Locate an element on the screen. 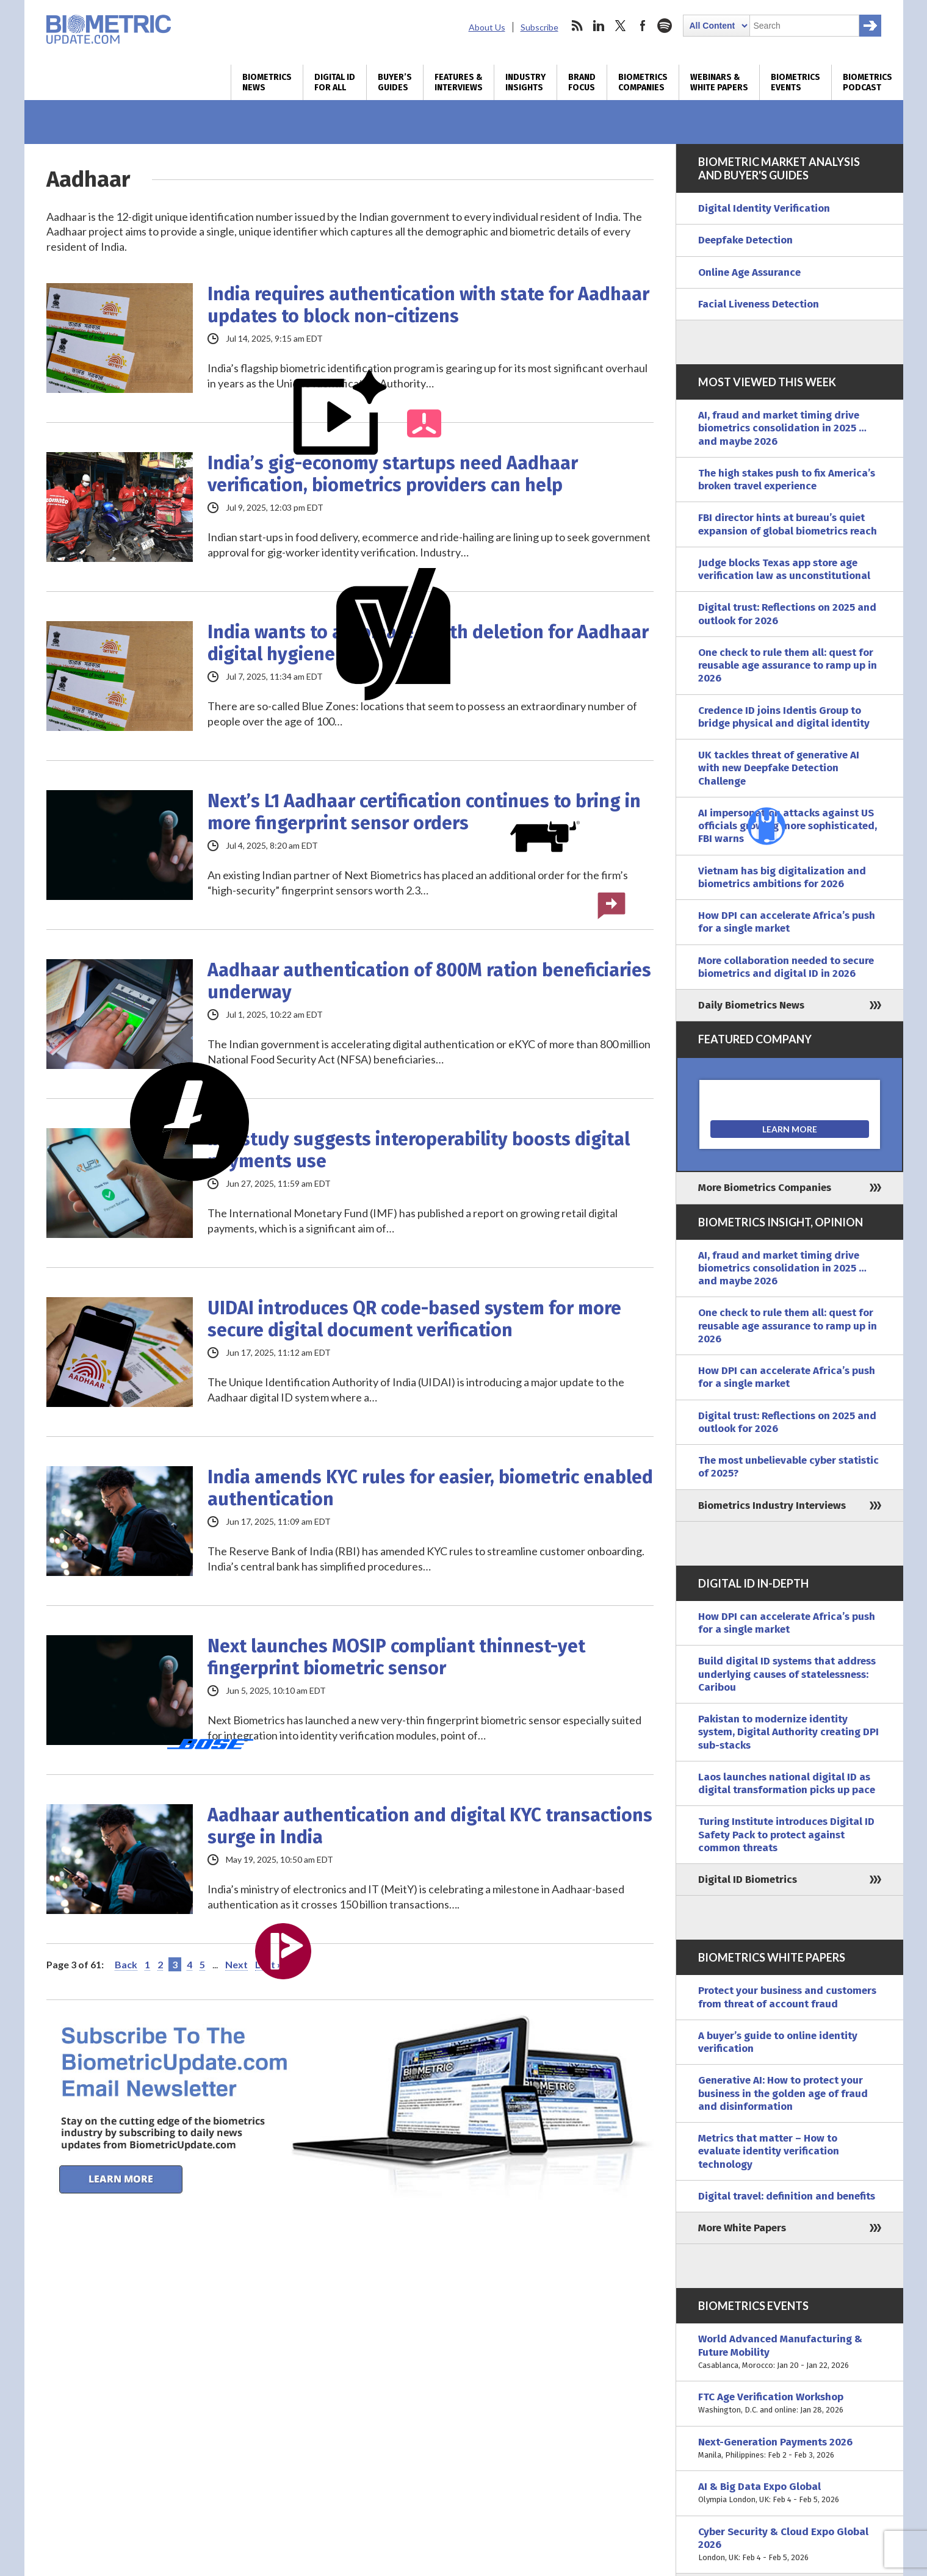  forward a chat message is located at coordinates (611, 905).